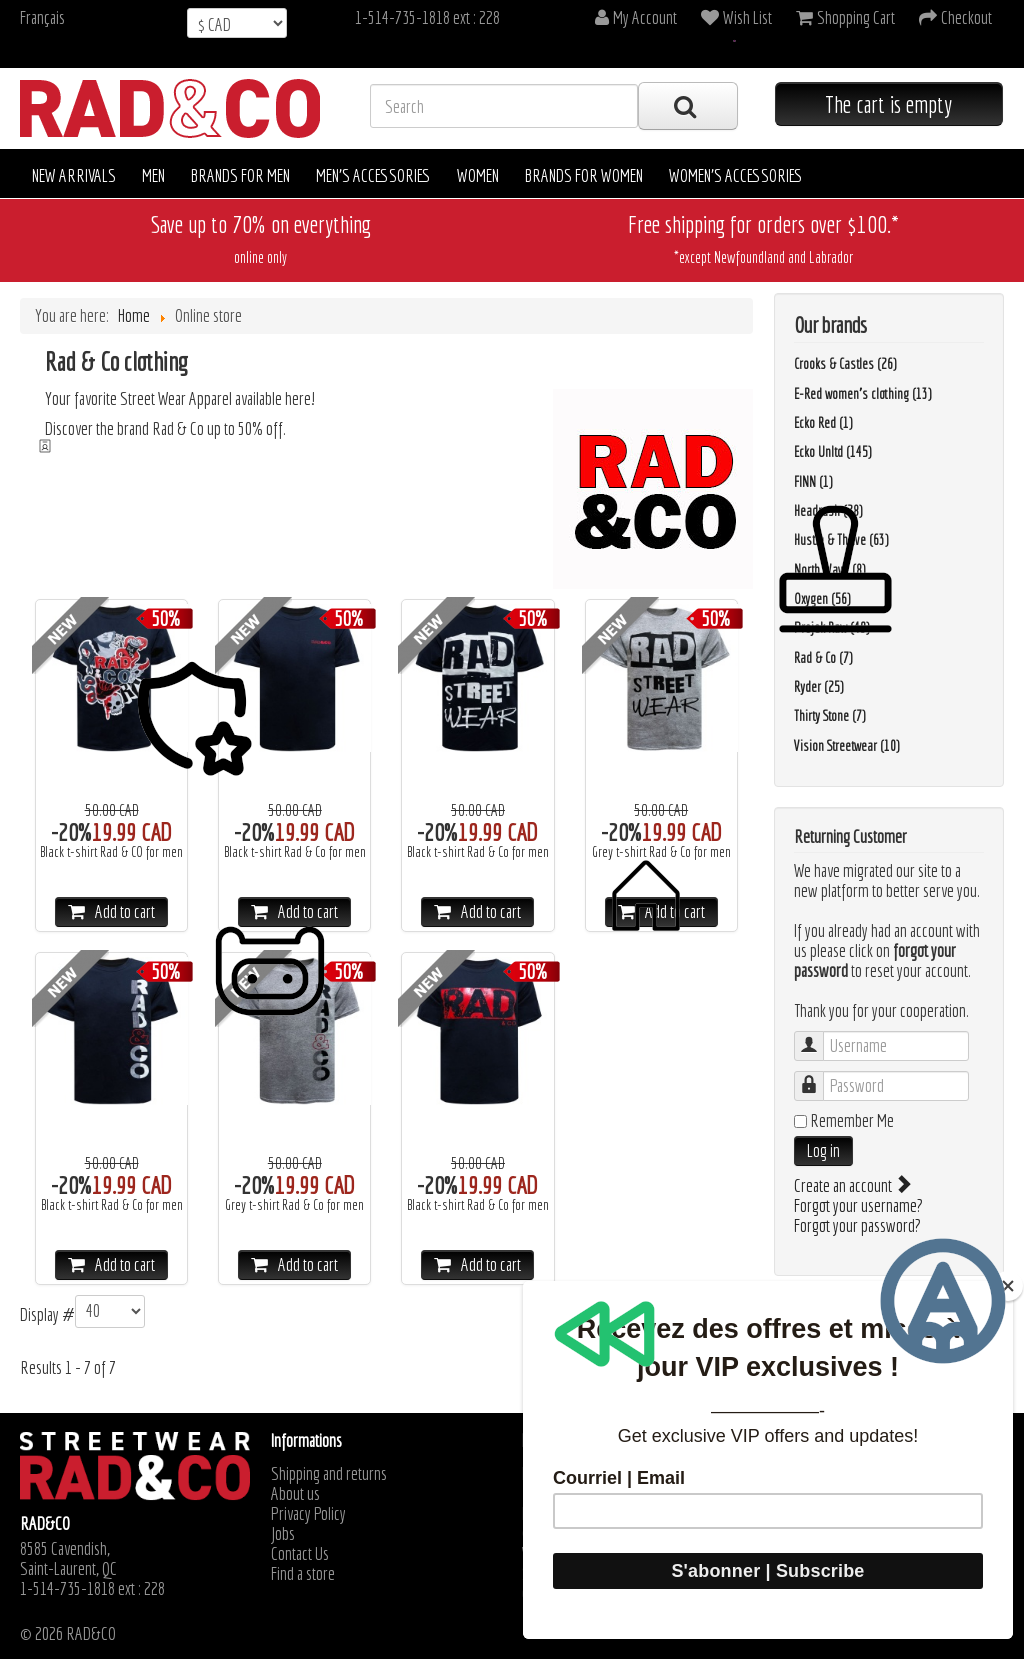 The height and width of the screenshot is (1659, 1024). I want to click on view user profile or identification details, so click(45, 446).